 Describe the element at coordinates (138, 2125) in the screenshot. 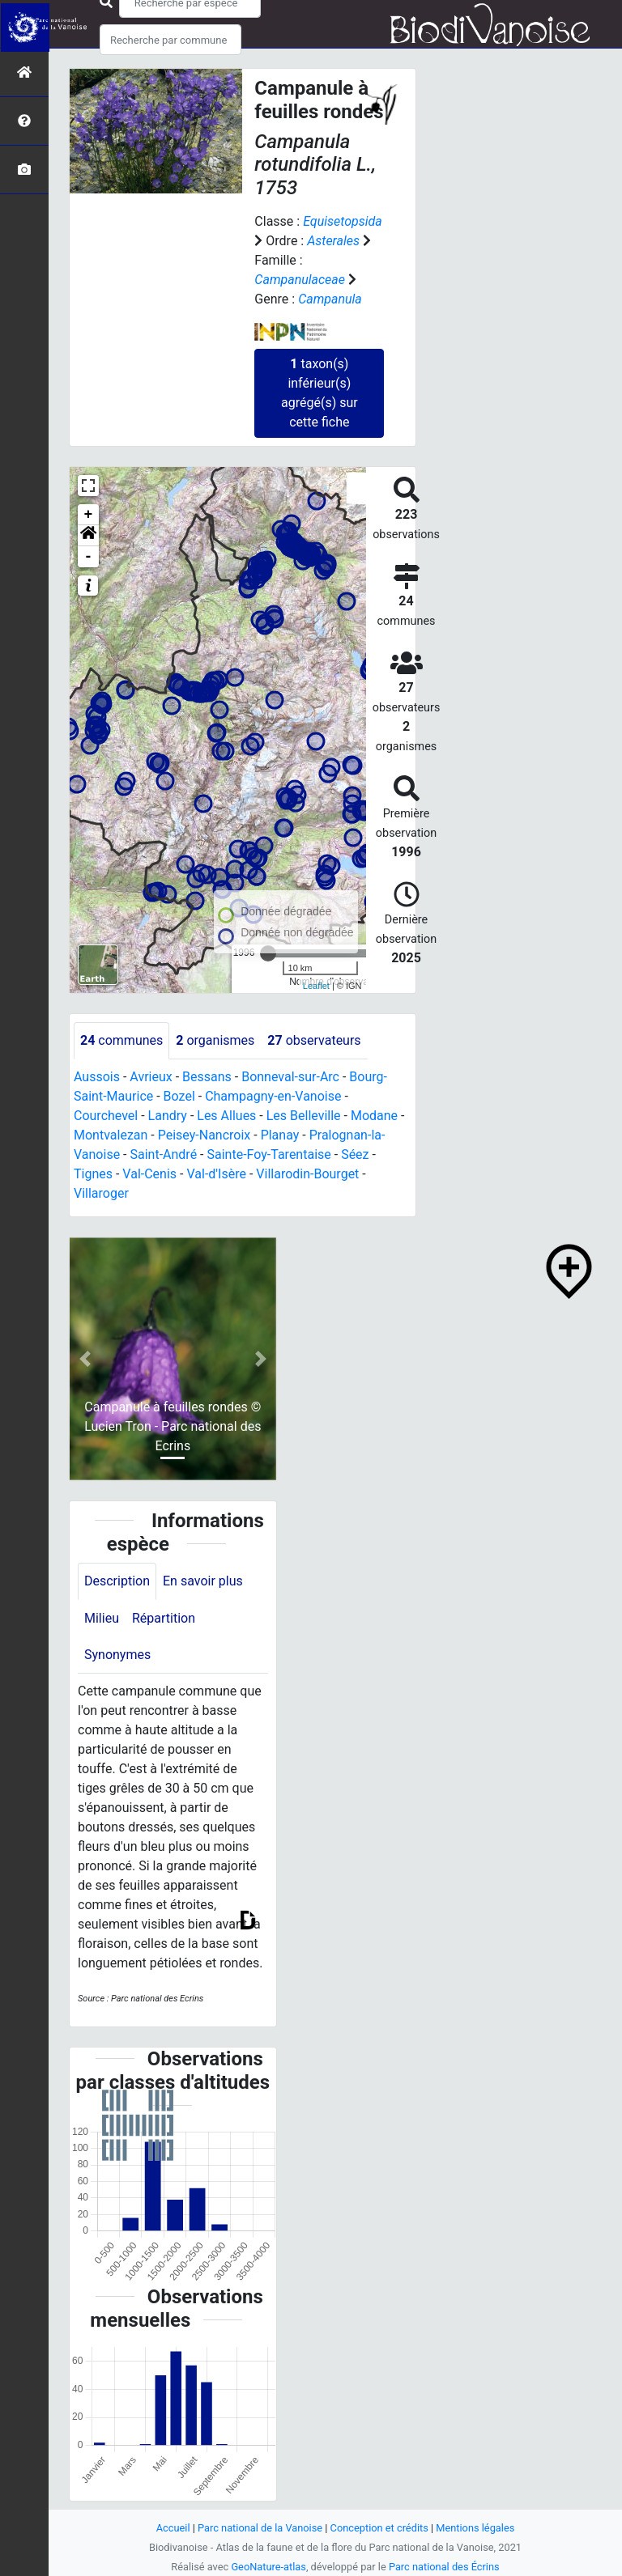

I see `launch htop system monitoring application` at that location.